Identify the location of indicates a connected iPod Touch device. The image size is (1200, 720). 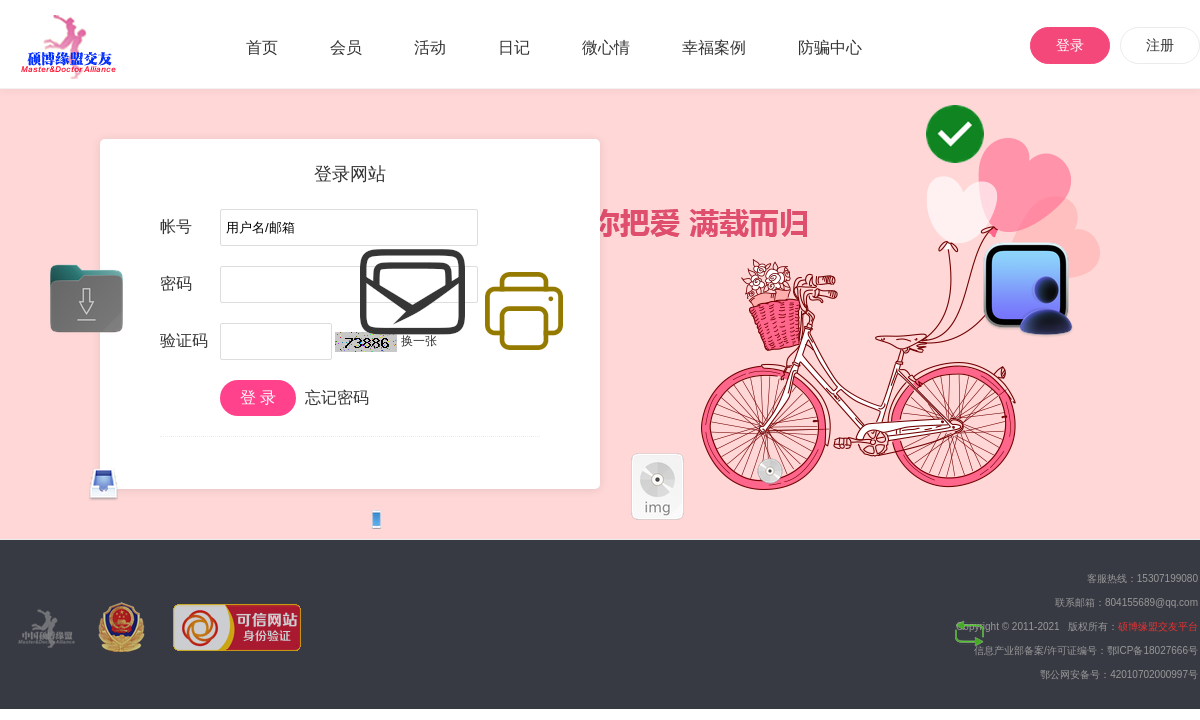
(376, 519).